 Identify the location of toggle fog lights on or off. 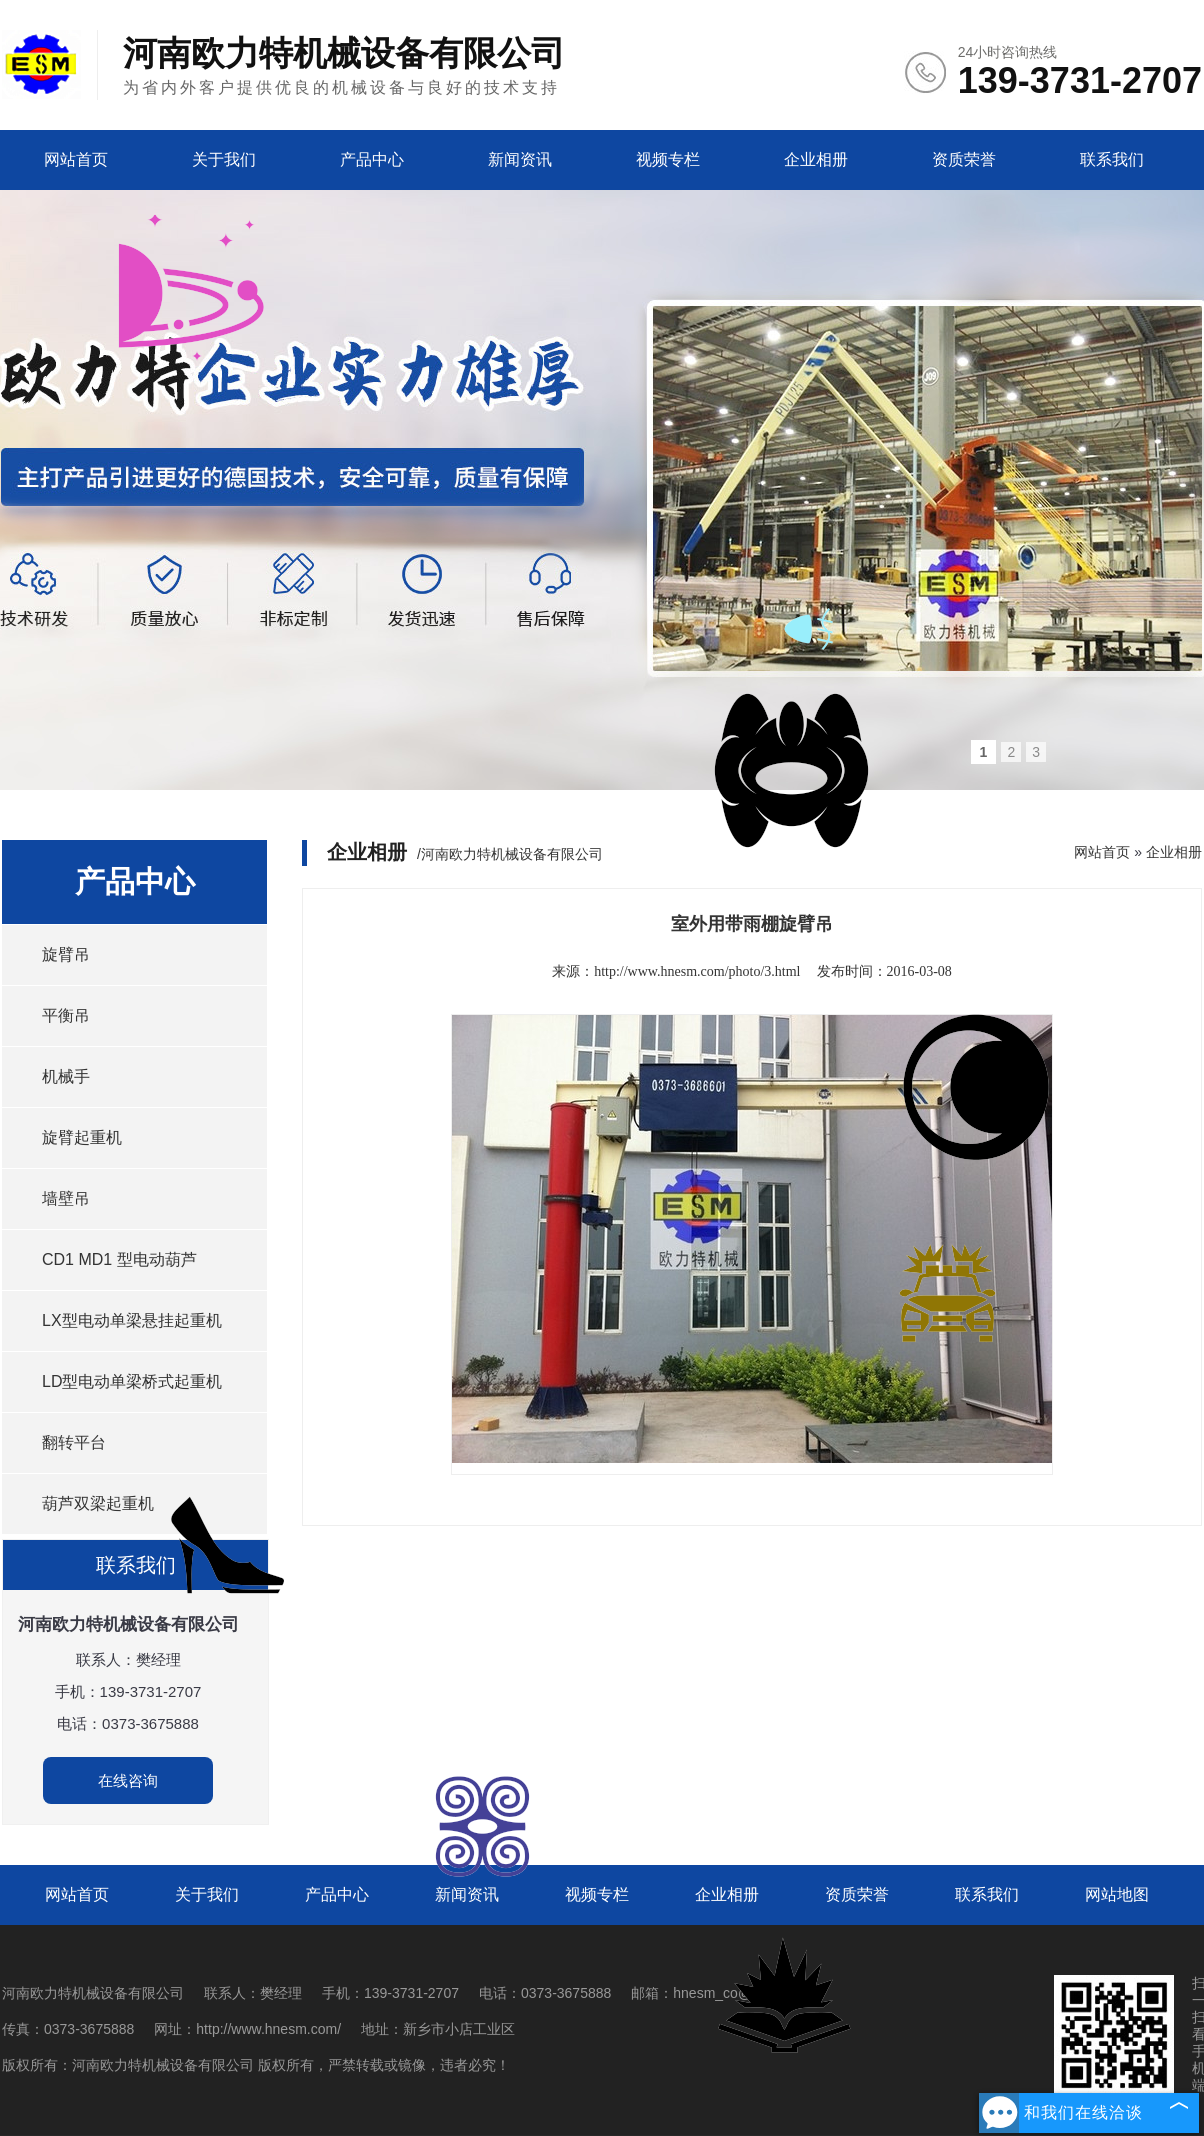
(809, 629).